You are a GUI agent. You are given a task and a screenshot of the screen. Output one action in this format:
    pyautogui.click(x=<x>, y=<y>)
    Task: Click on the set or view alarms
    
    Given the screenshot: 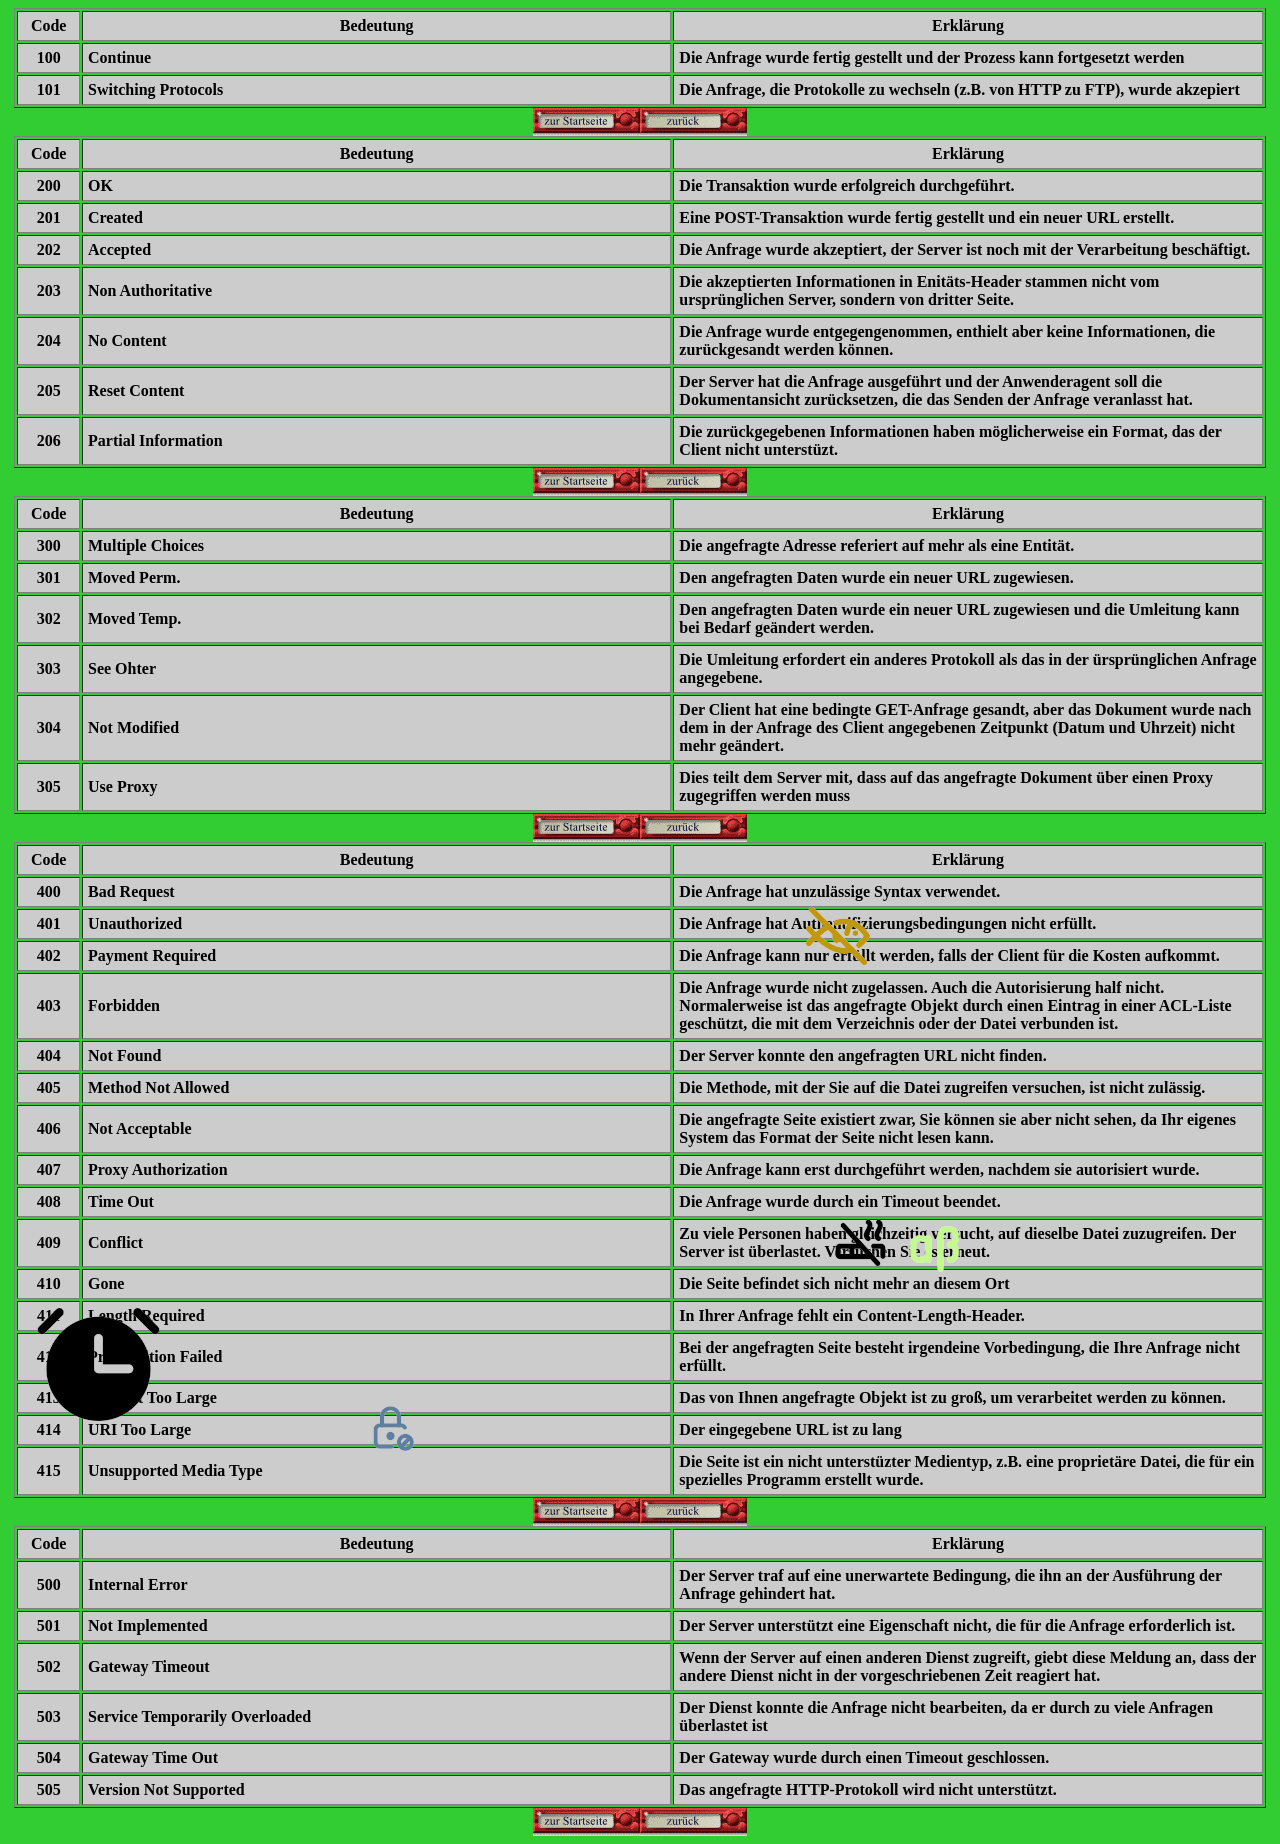 What is the action you would take?
    pyautogui.click(x=98, y=1364)
    